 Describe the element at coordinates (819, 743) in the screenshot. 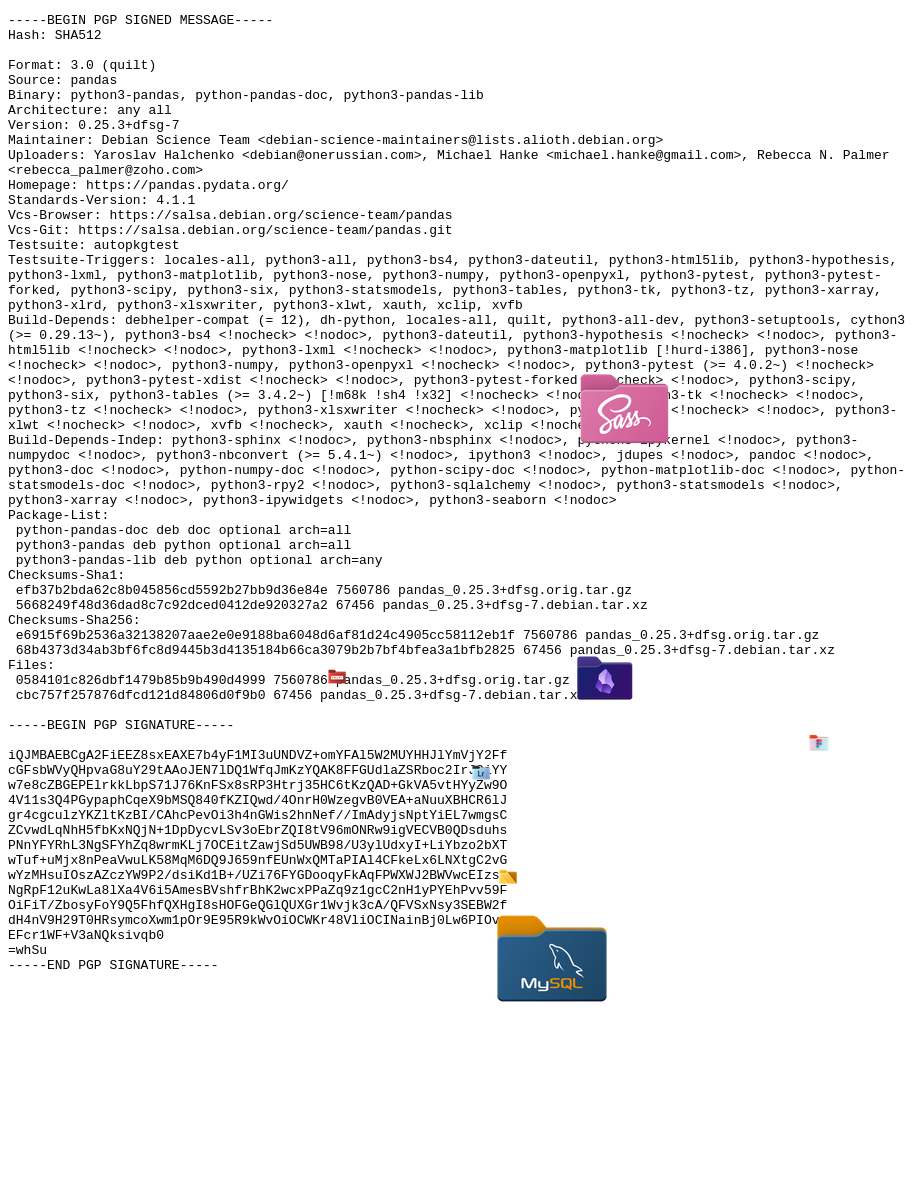

I see `open folder containing figma design files` at that location.